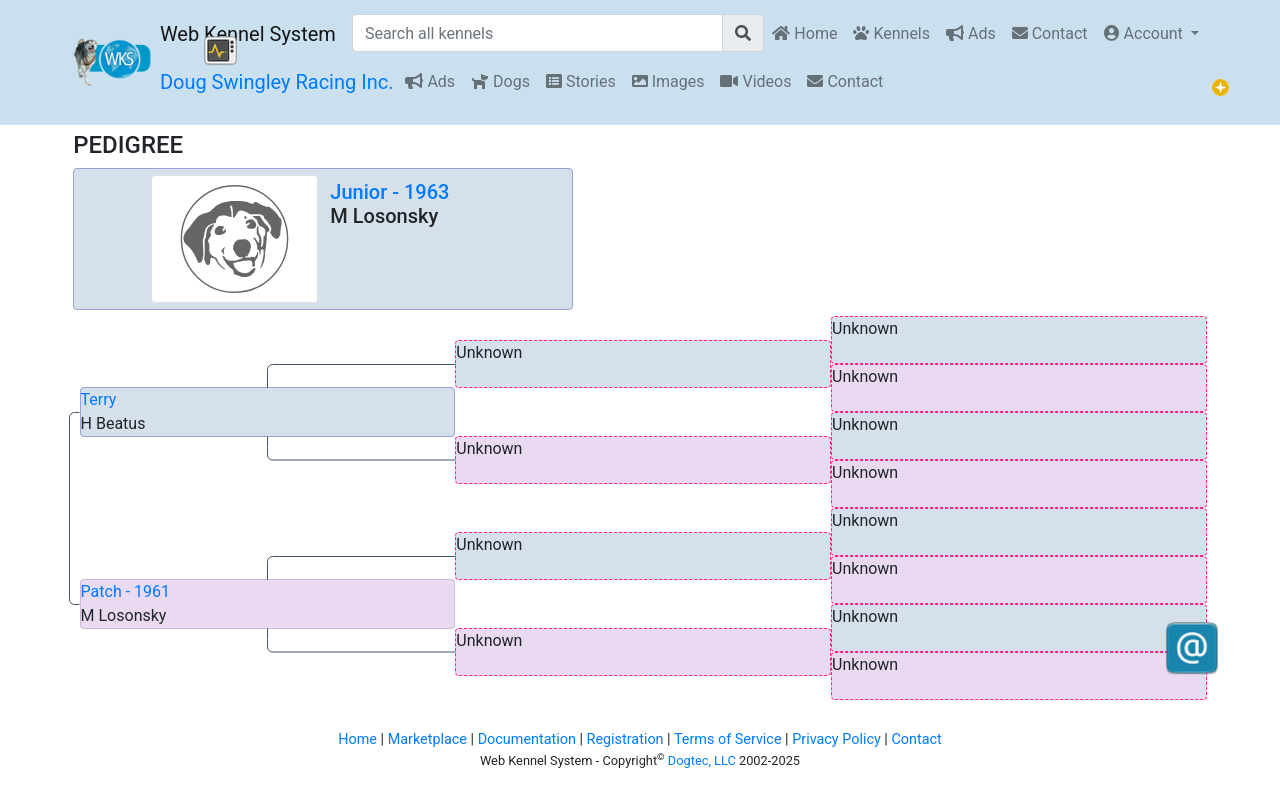 The width and height of the screenshot is (1280, 786). What do you see at coordinates (1220, 87) in the screenshot?
I see `mark a bluetooth device as trusted` at bounding box center [1220, 87].